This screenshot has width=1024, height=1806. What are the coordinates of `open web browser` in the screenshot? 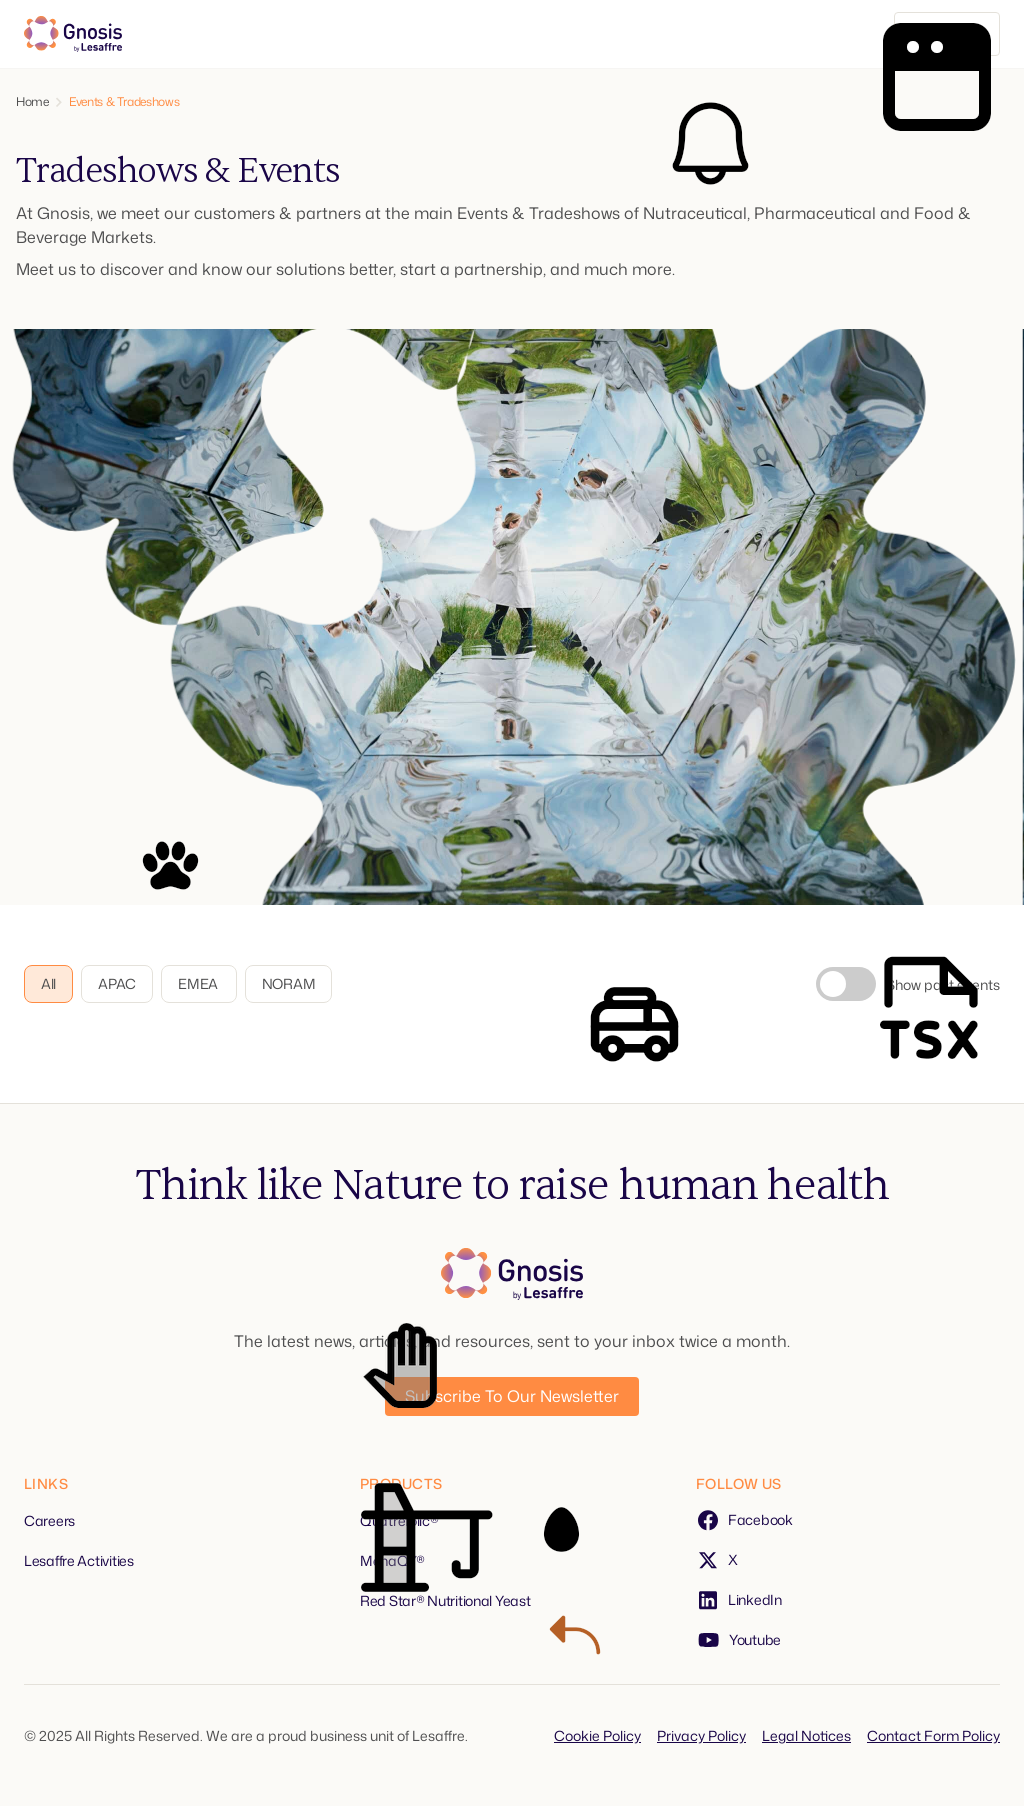 It's located at (937, 77).